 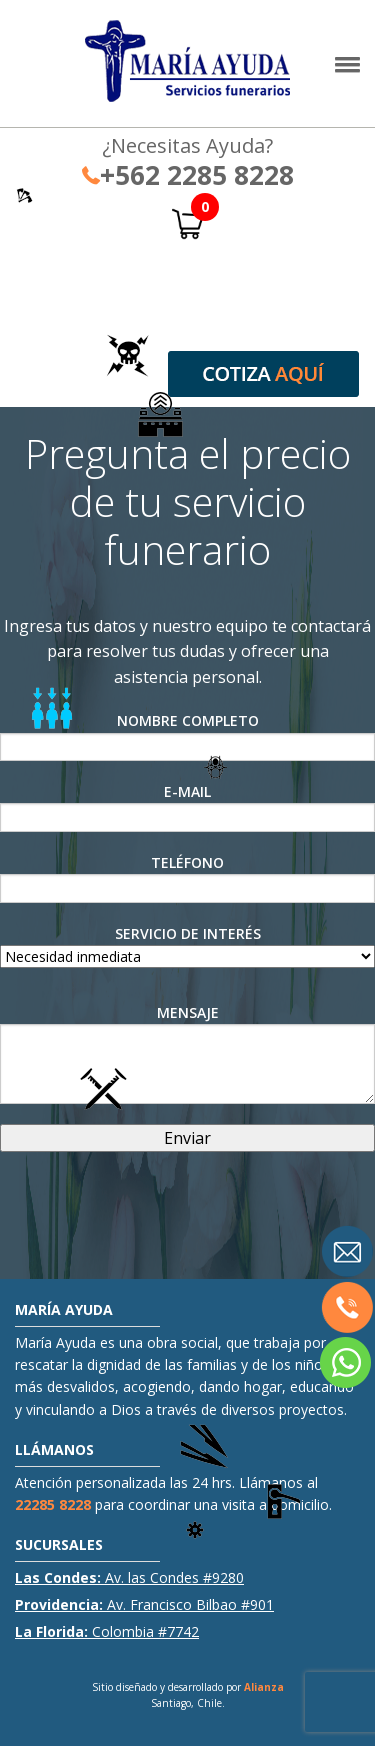 What do you see at coordinates (52, 708) in the screenshot?
I see `downgrade team membership or plan tier` at bounding box center [52, 708].